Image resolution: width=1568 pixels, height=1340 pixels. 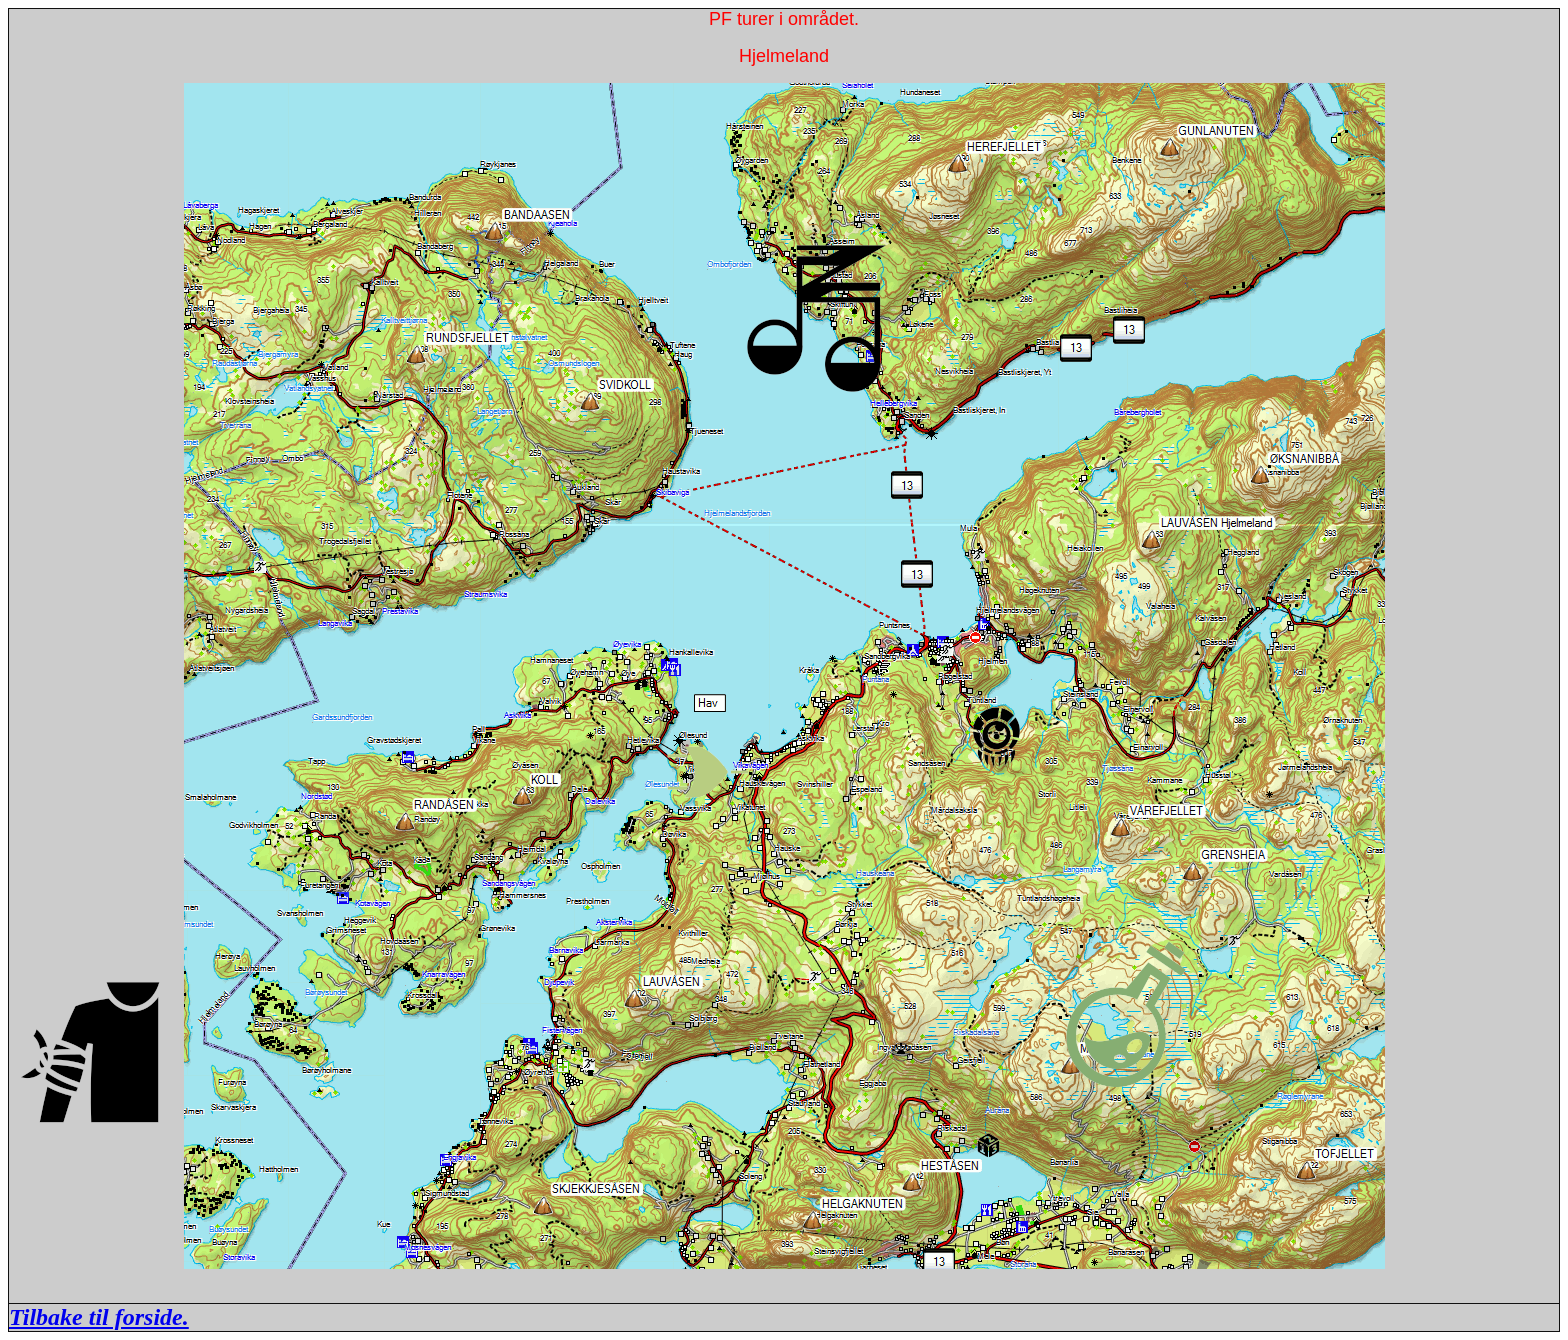 I want to click on report an injury or health issue, so click(x=88, y=1052).